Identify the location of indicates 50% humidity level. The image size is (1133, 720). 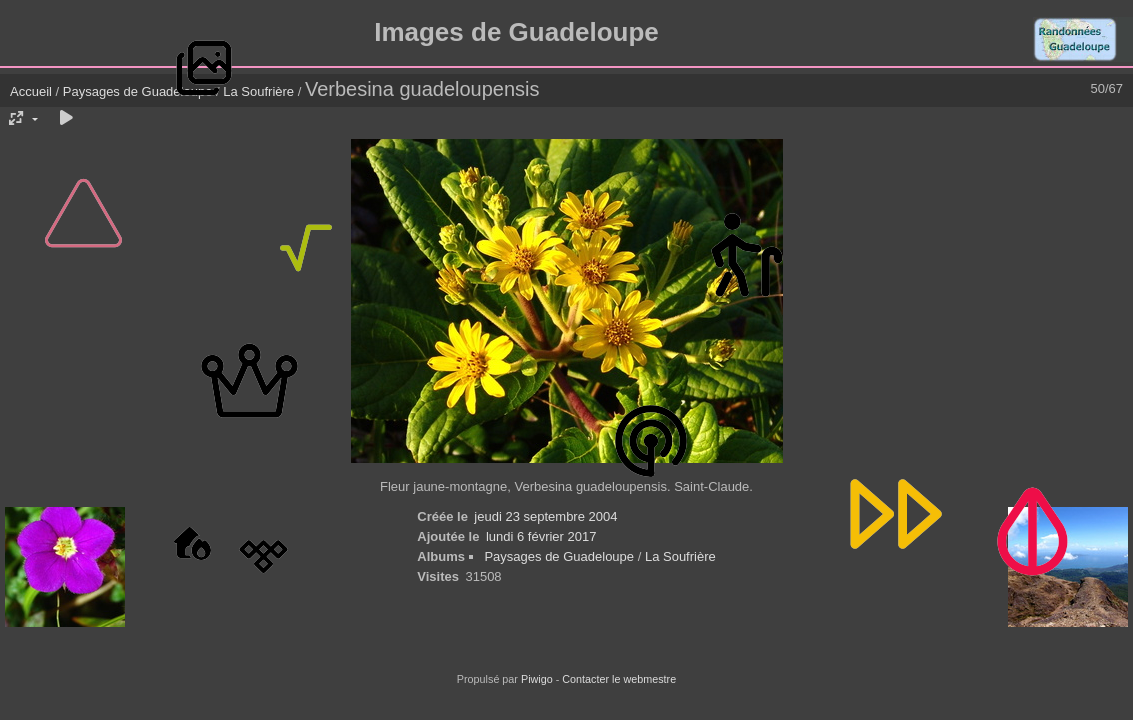
(1032, 531).